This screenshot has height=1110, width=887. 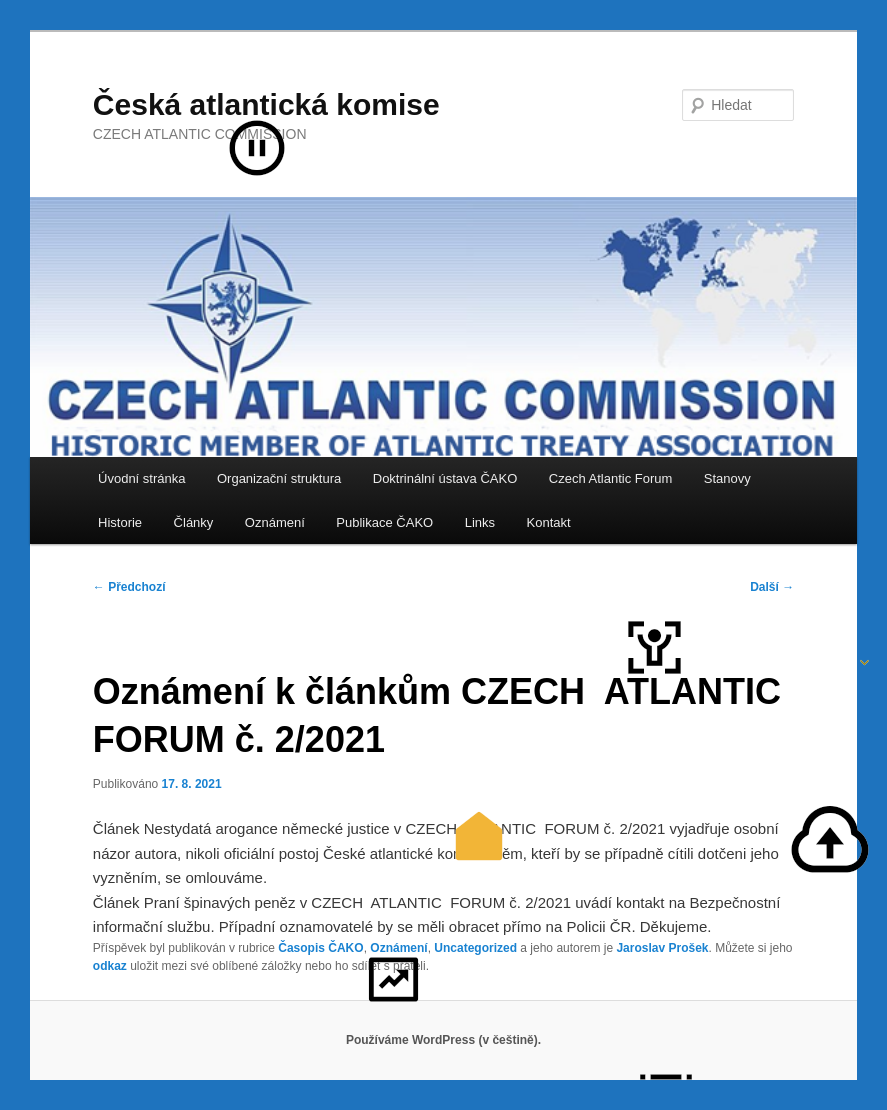 What do you see at coordinates (393, 979) in the screenshot?
I see `view financial growth or investment performance` at bounding box center [393, 979].